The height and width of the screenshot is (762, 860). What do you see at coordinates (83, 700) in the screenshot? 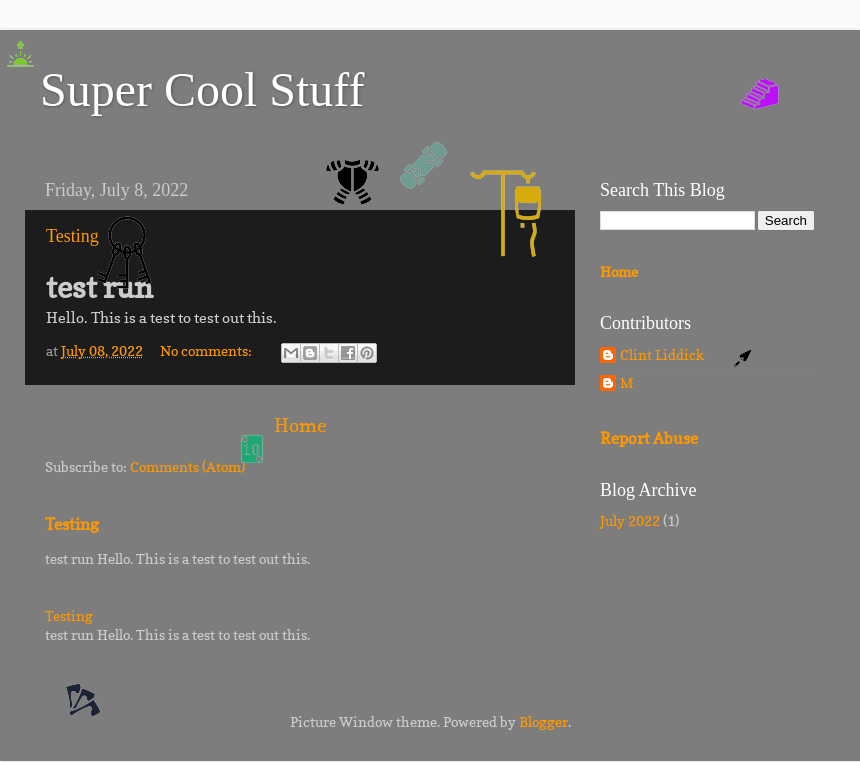
I see `select hatchet or axe weapon type` at bounding box center [83, 700].